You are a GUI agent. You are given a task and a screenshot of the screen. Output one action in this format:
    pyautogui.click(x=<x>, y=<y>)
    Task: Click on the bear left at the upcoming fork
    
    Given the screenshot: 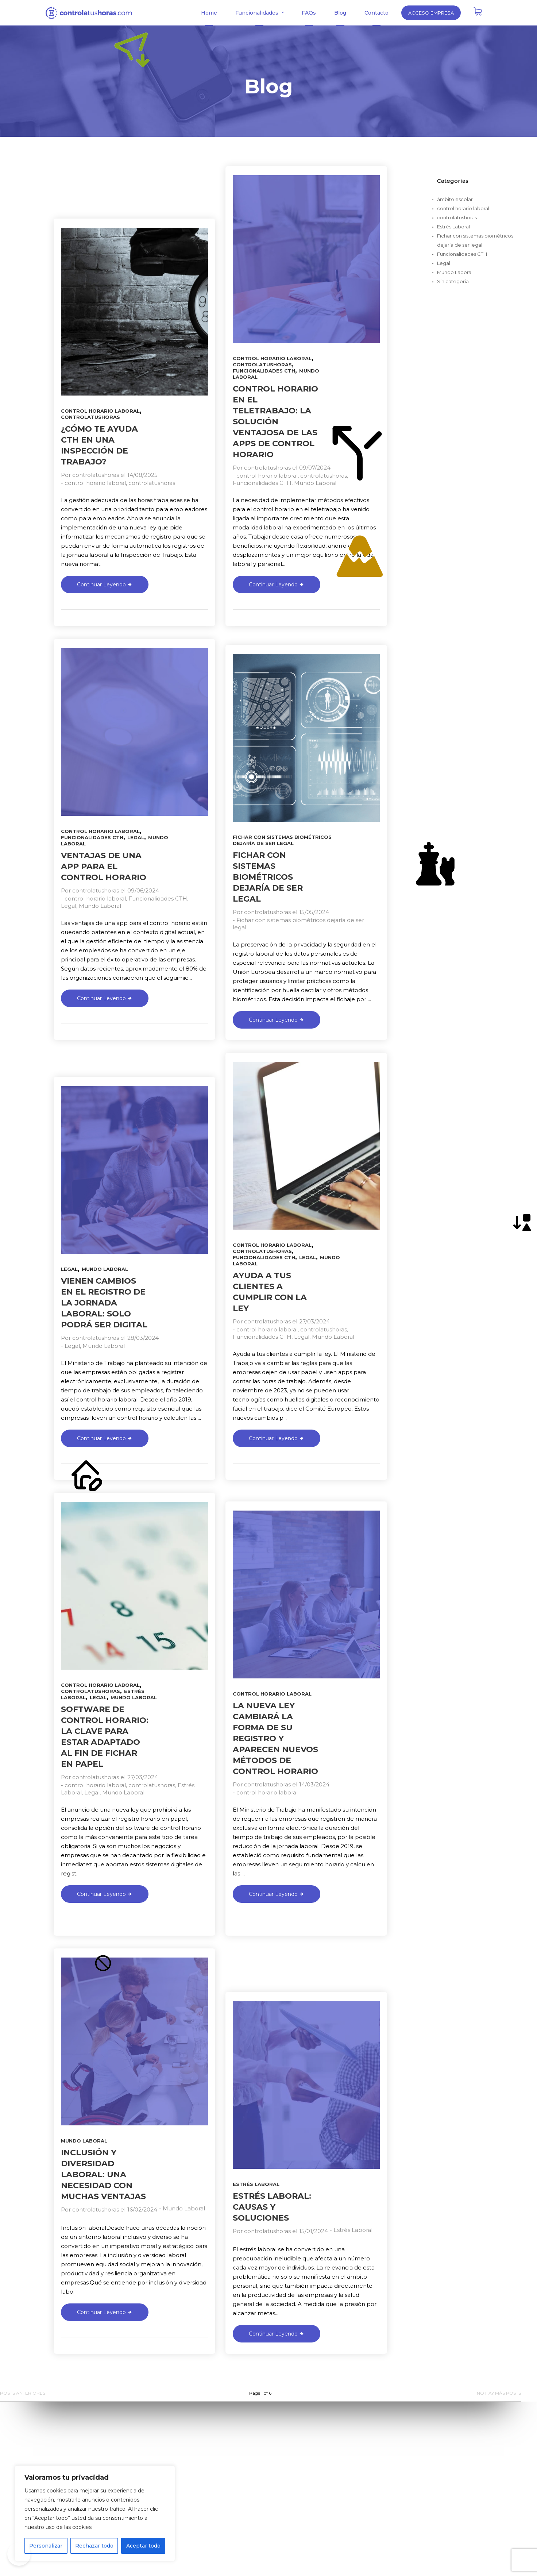 What is the action you would take?
    pyautogui.click(x=357, y=453)
    